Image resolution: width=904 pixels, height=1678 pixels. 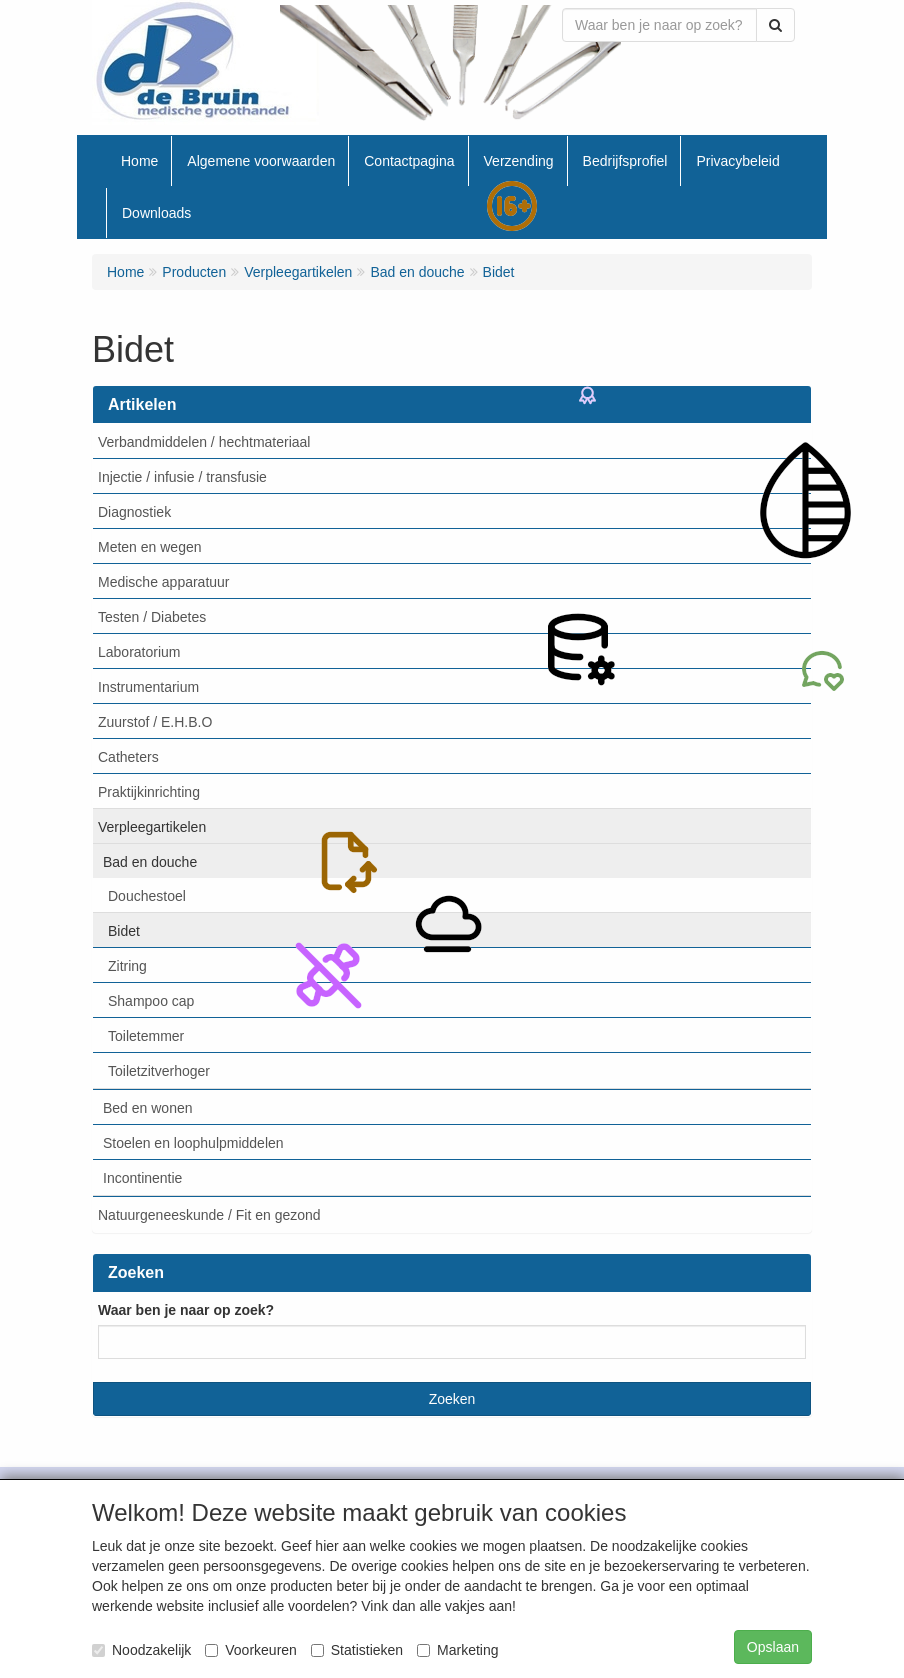 I want to click on indicates foggy weather conditions, so click(x=447, y=925).